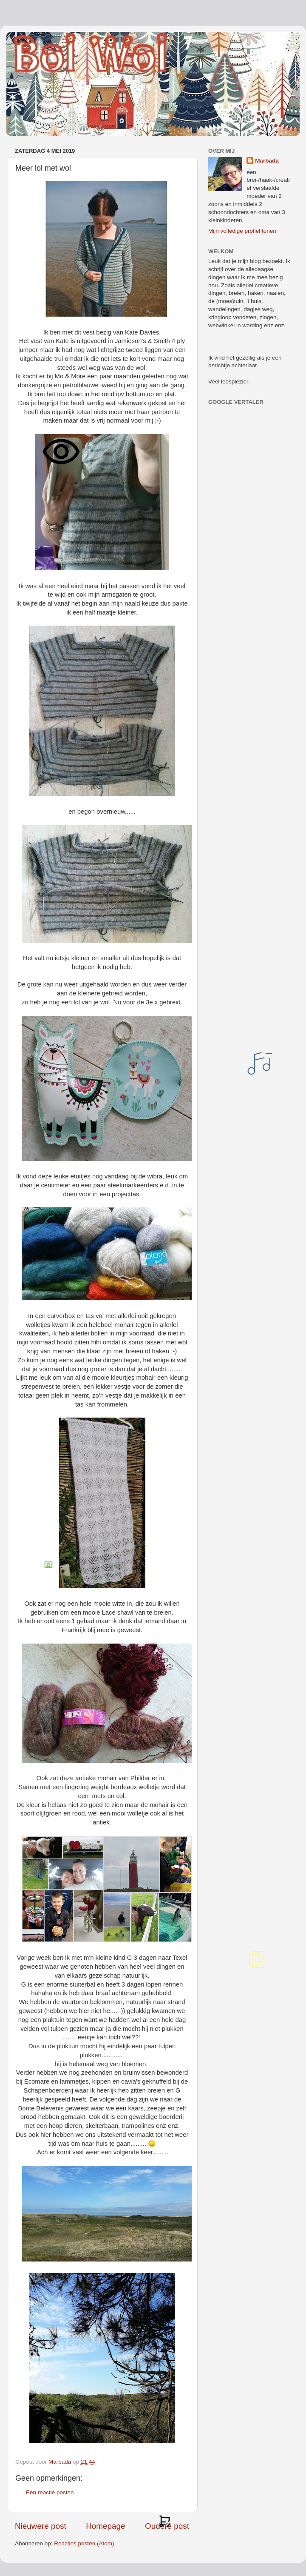 This screenshot has height=2576, width=306. Describe the element at coordinates (164, 2521) in the screenshot. I see `view discounted items in your cart` at that location.